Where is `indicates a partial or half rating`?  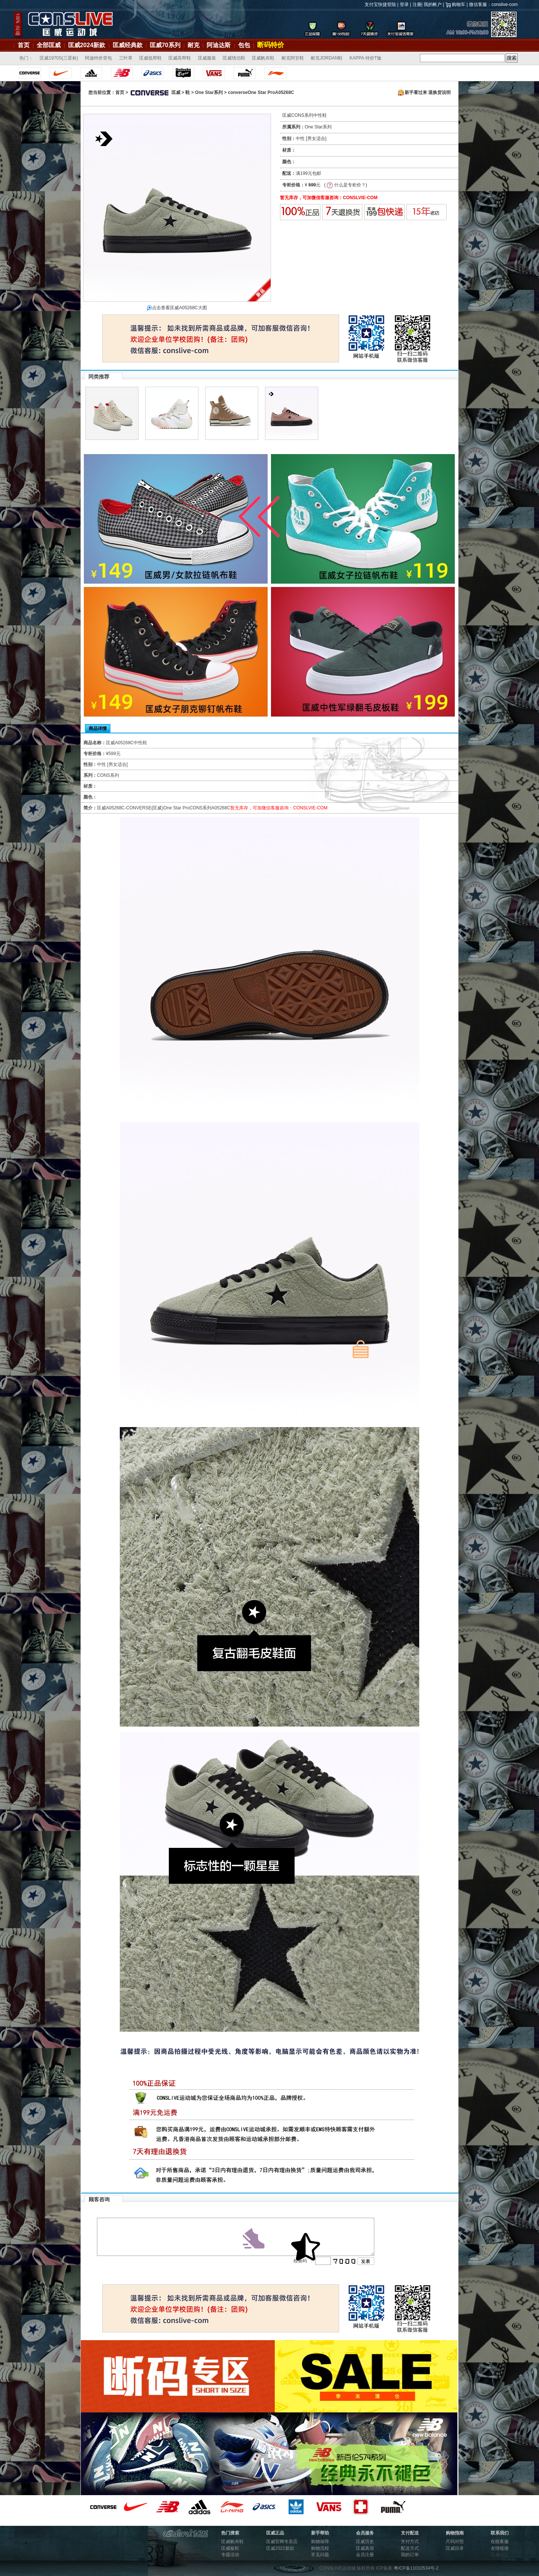
indicates a partial or half rating is located at coordinates (305, 2247).